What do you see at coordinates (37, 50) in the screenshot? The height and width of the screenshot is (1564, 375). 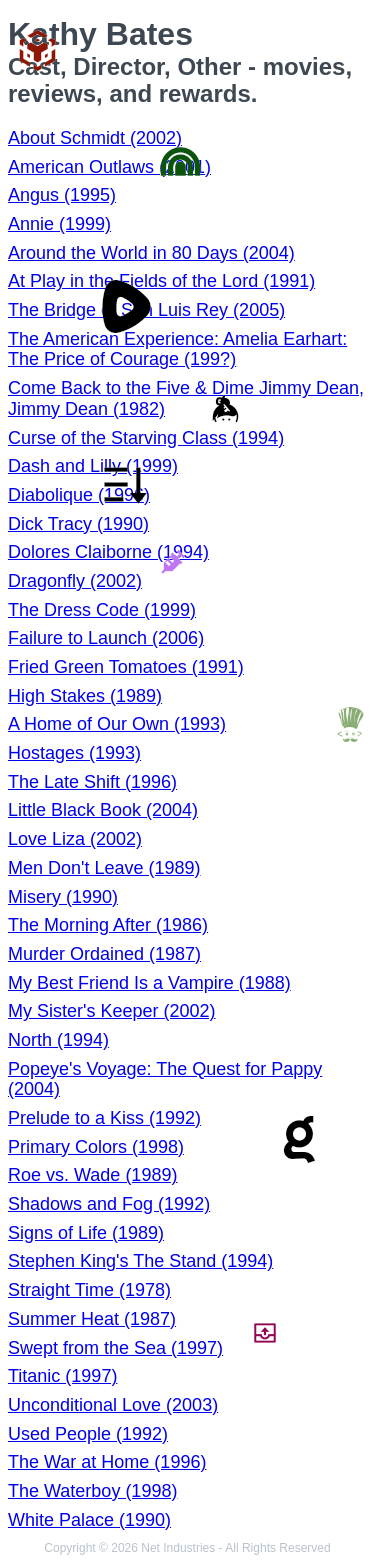 I see `binance coin (bnb) cryptocurrency logo` at bounding box center [37, 50].